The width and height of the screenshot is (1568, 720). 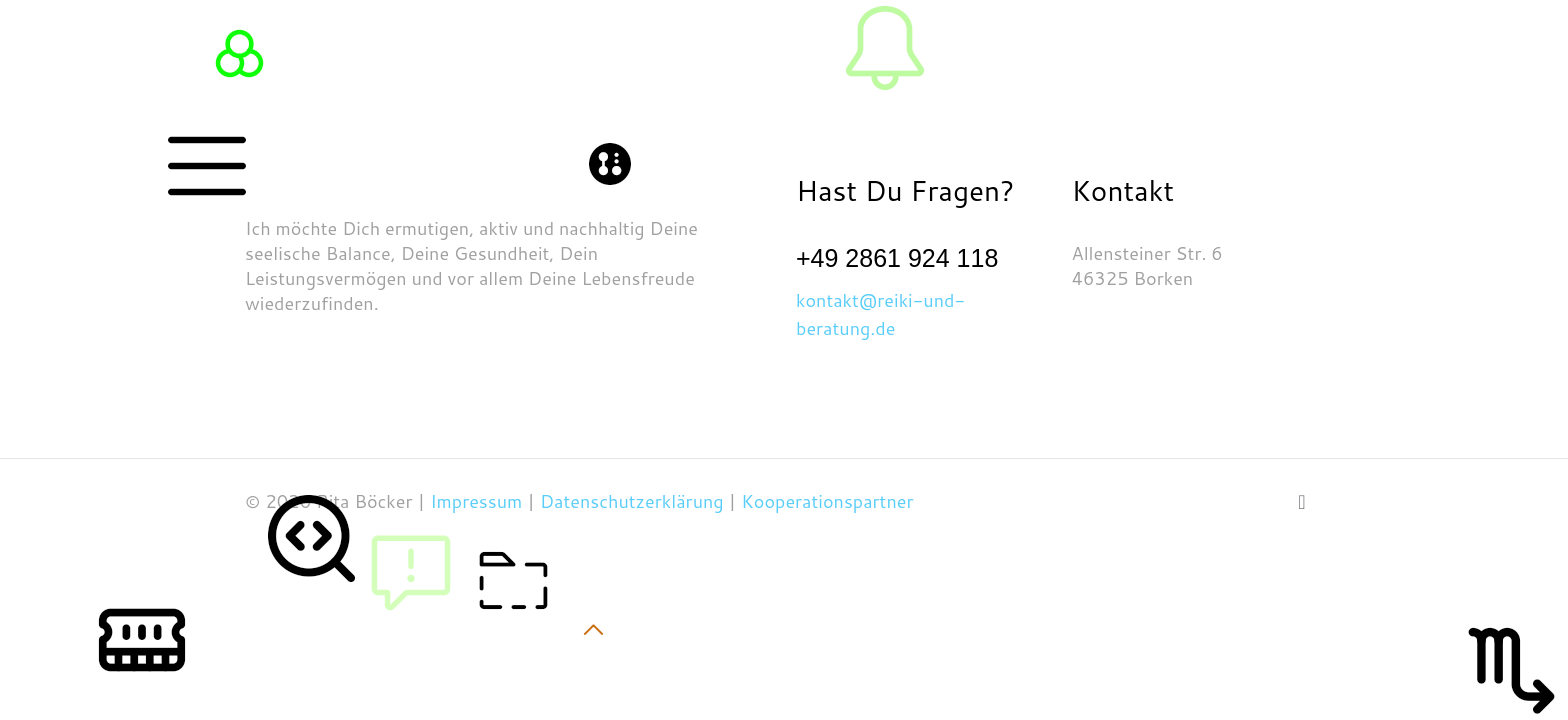 I want to click on report an issue or problem, so click(x=411, y=571).